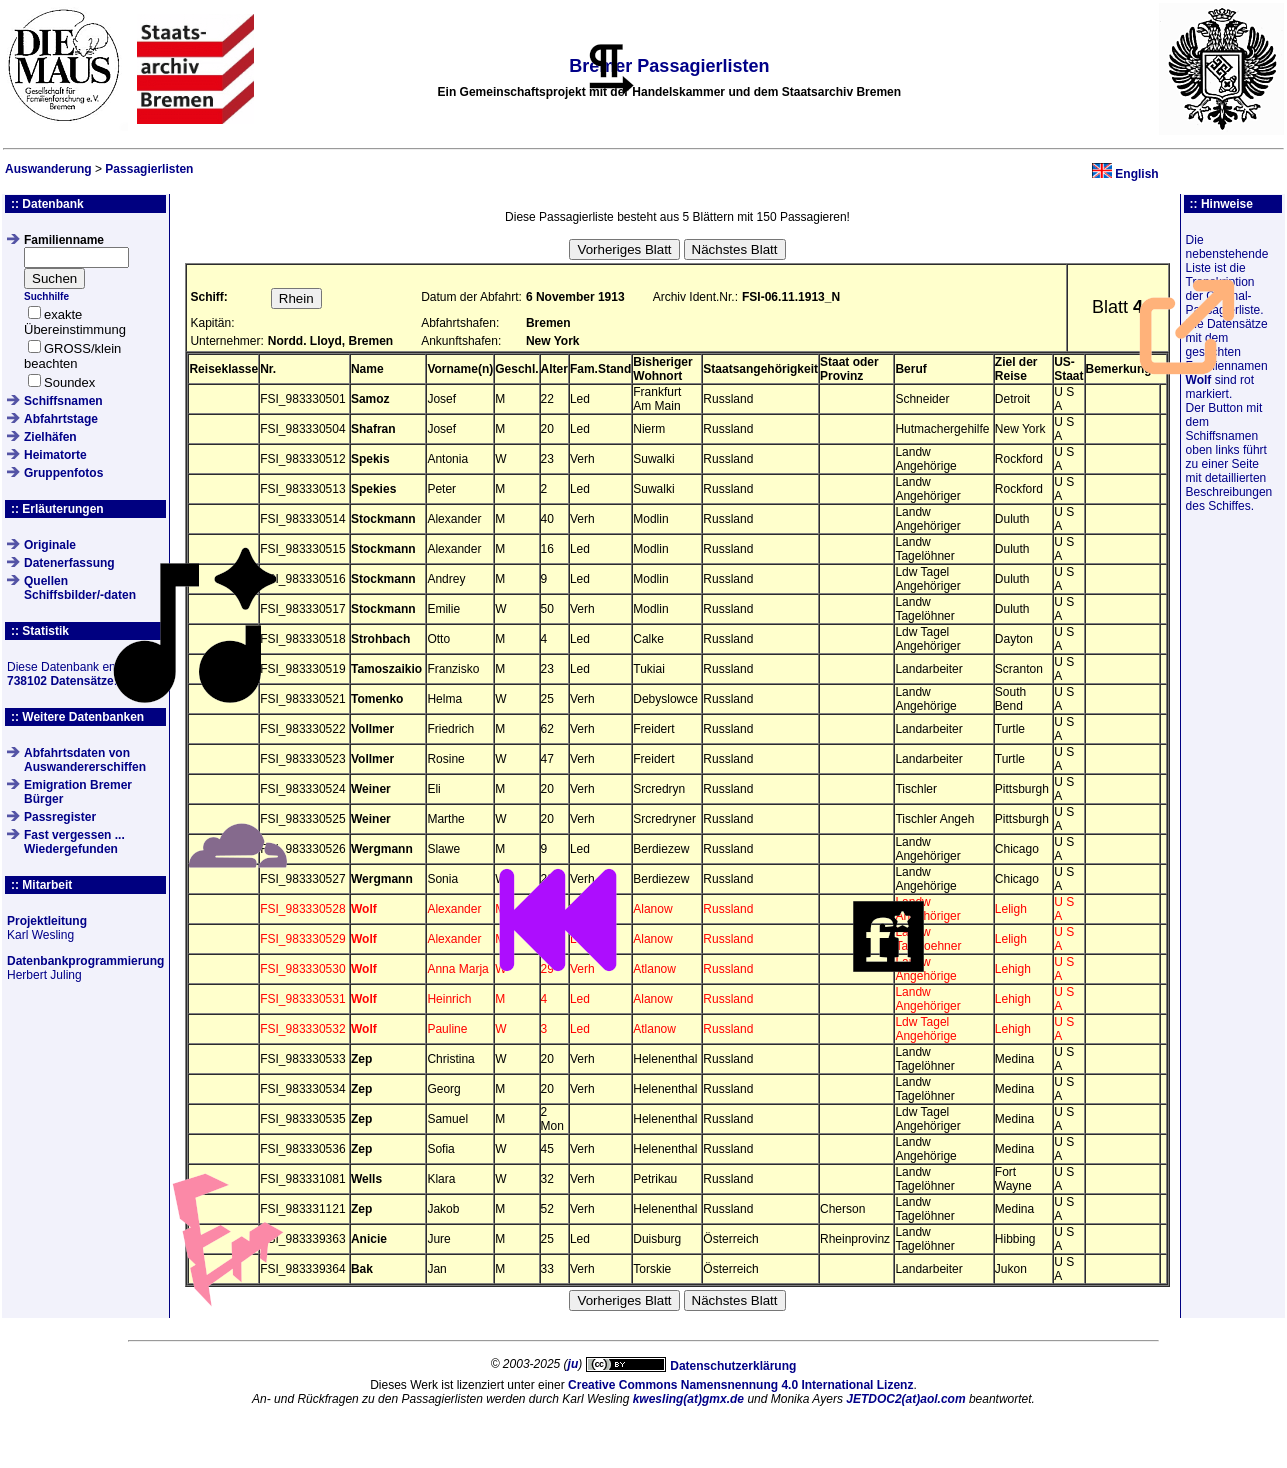 The image size is (1287, 1468). I want to click on skip to previous track, so click(558, 920).